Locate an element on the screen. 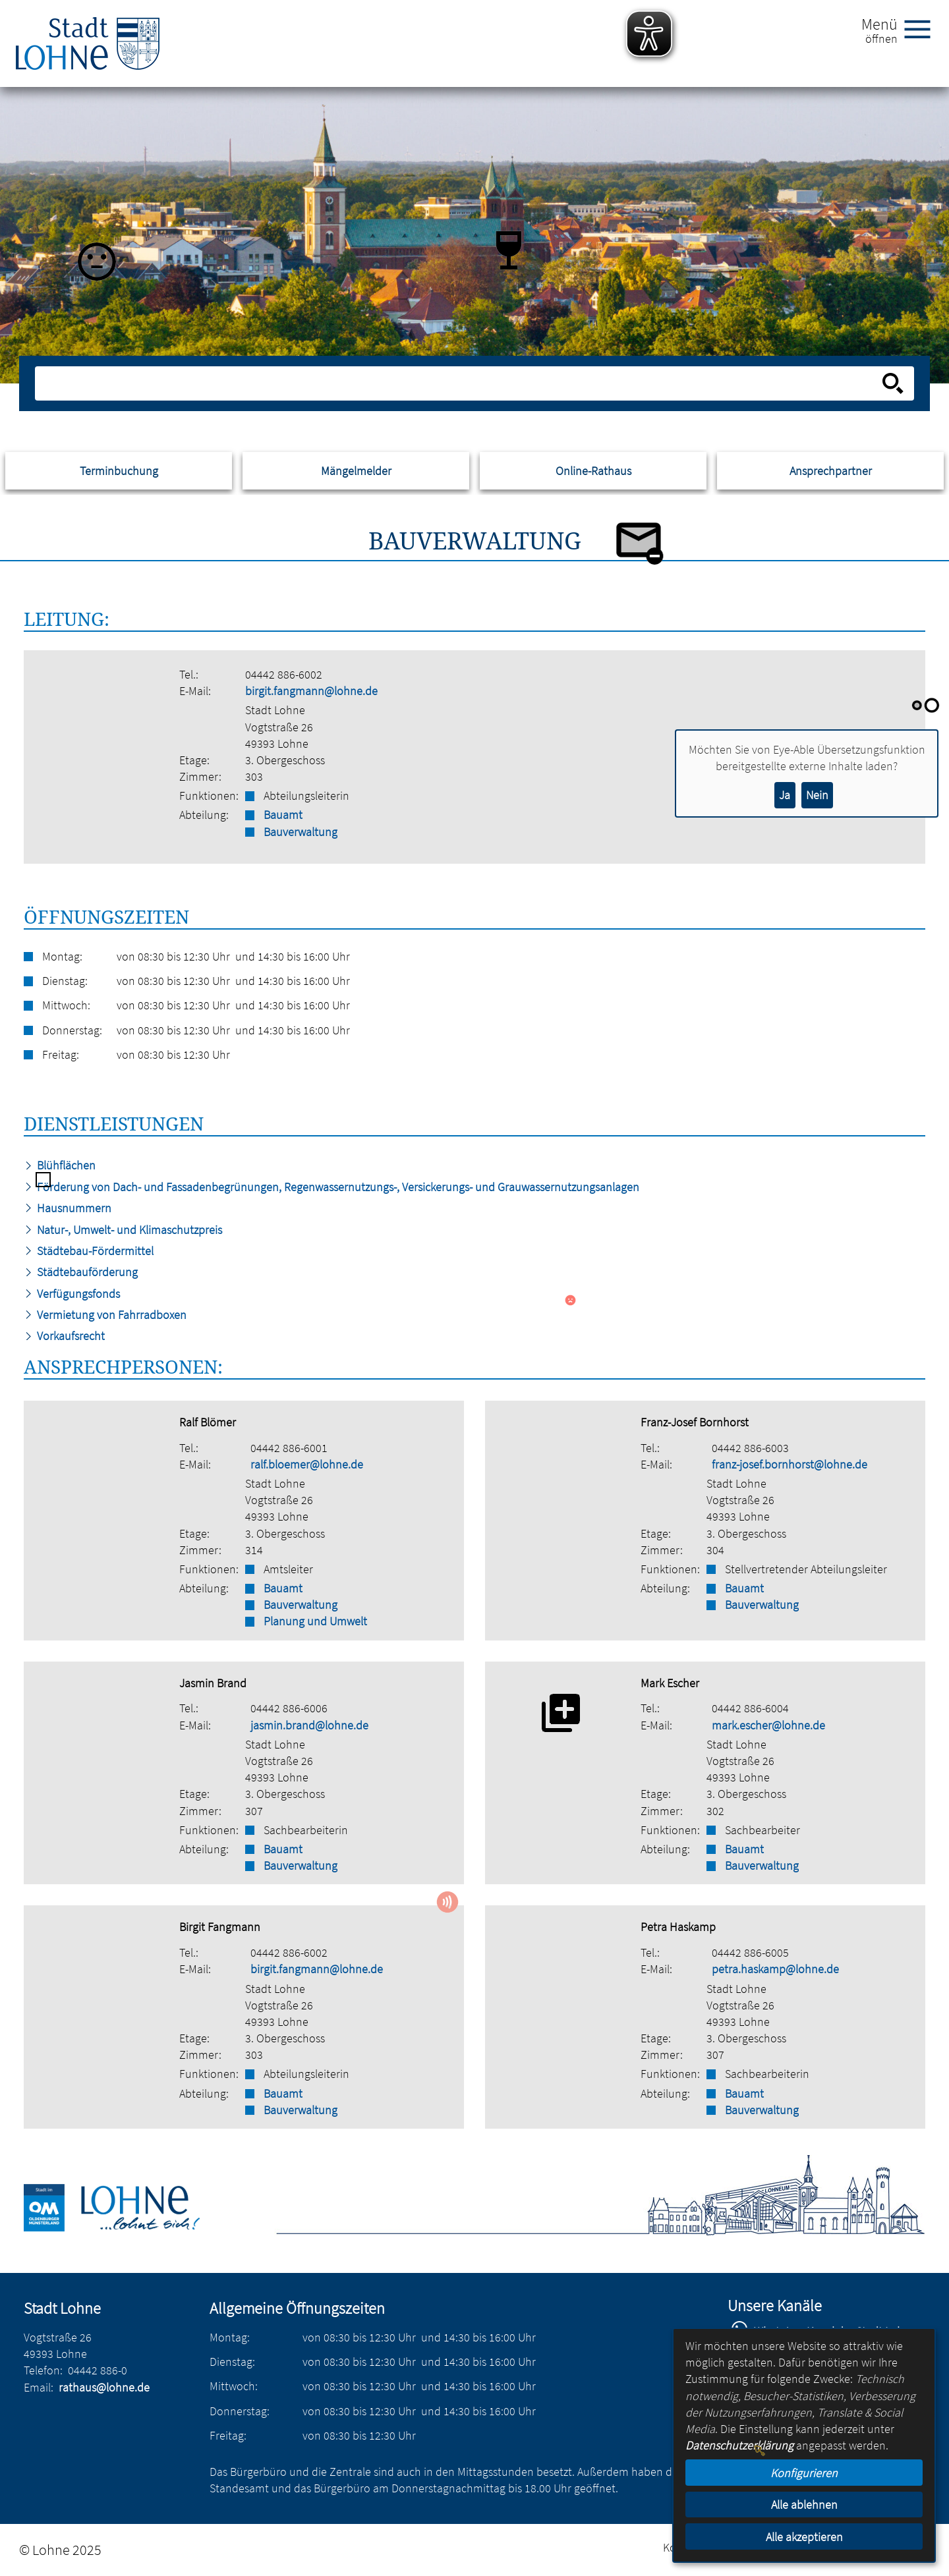 The image size is (949, 2576). unsubscribe from email list is located at coordinates (639, 545).